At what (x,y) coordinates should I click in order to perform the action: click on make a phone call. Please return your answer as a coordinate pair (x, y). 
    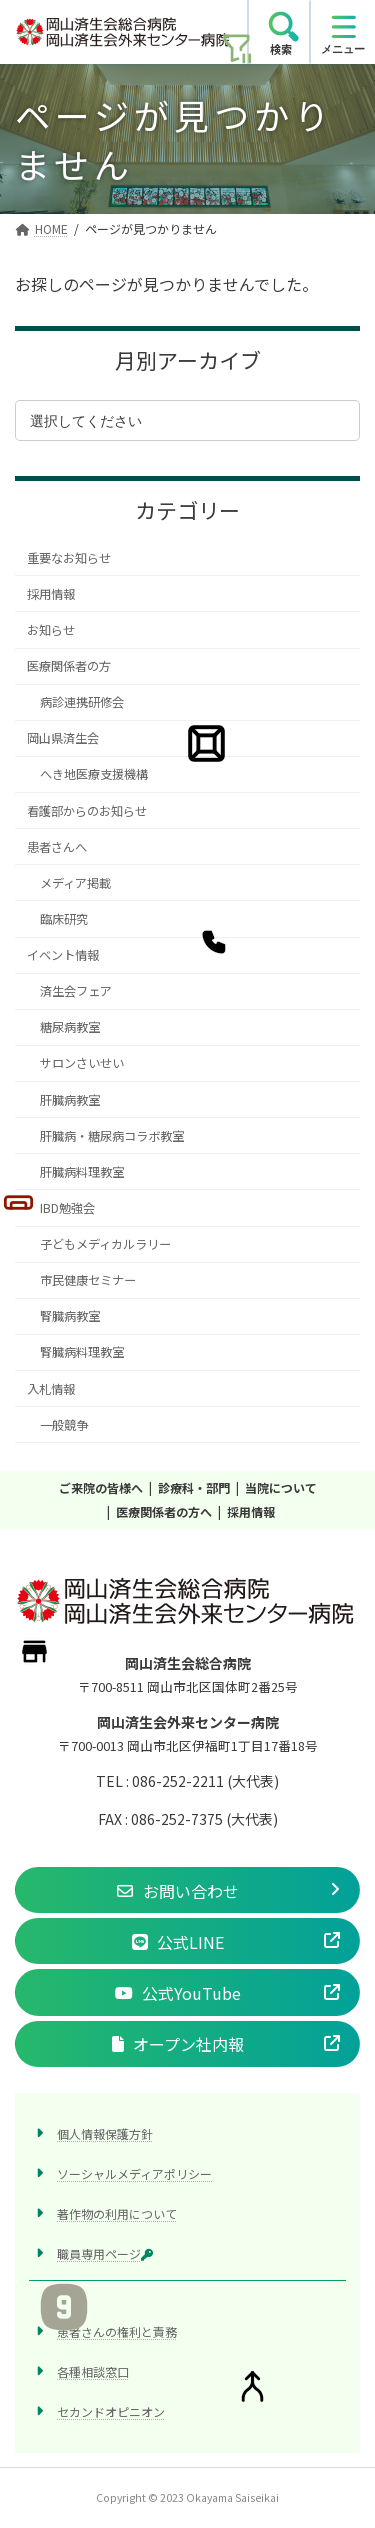
    Looking at the image, I should click on (214, 941).